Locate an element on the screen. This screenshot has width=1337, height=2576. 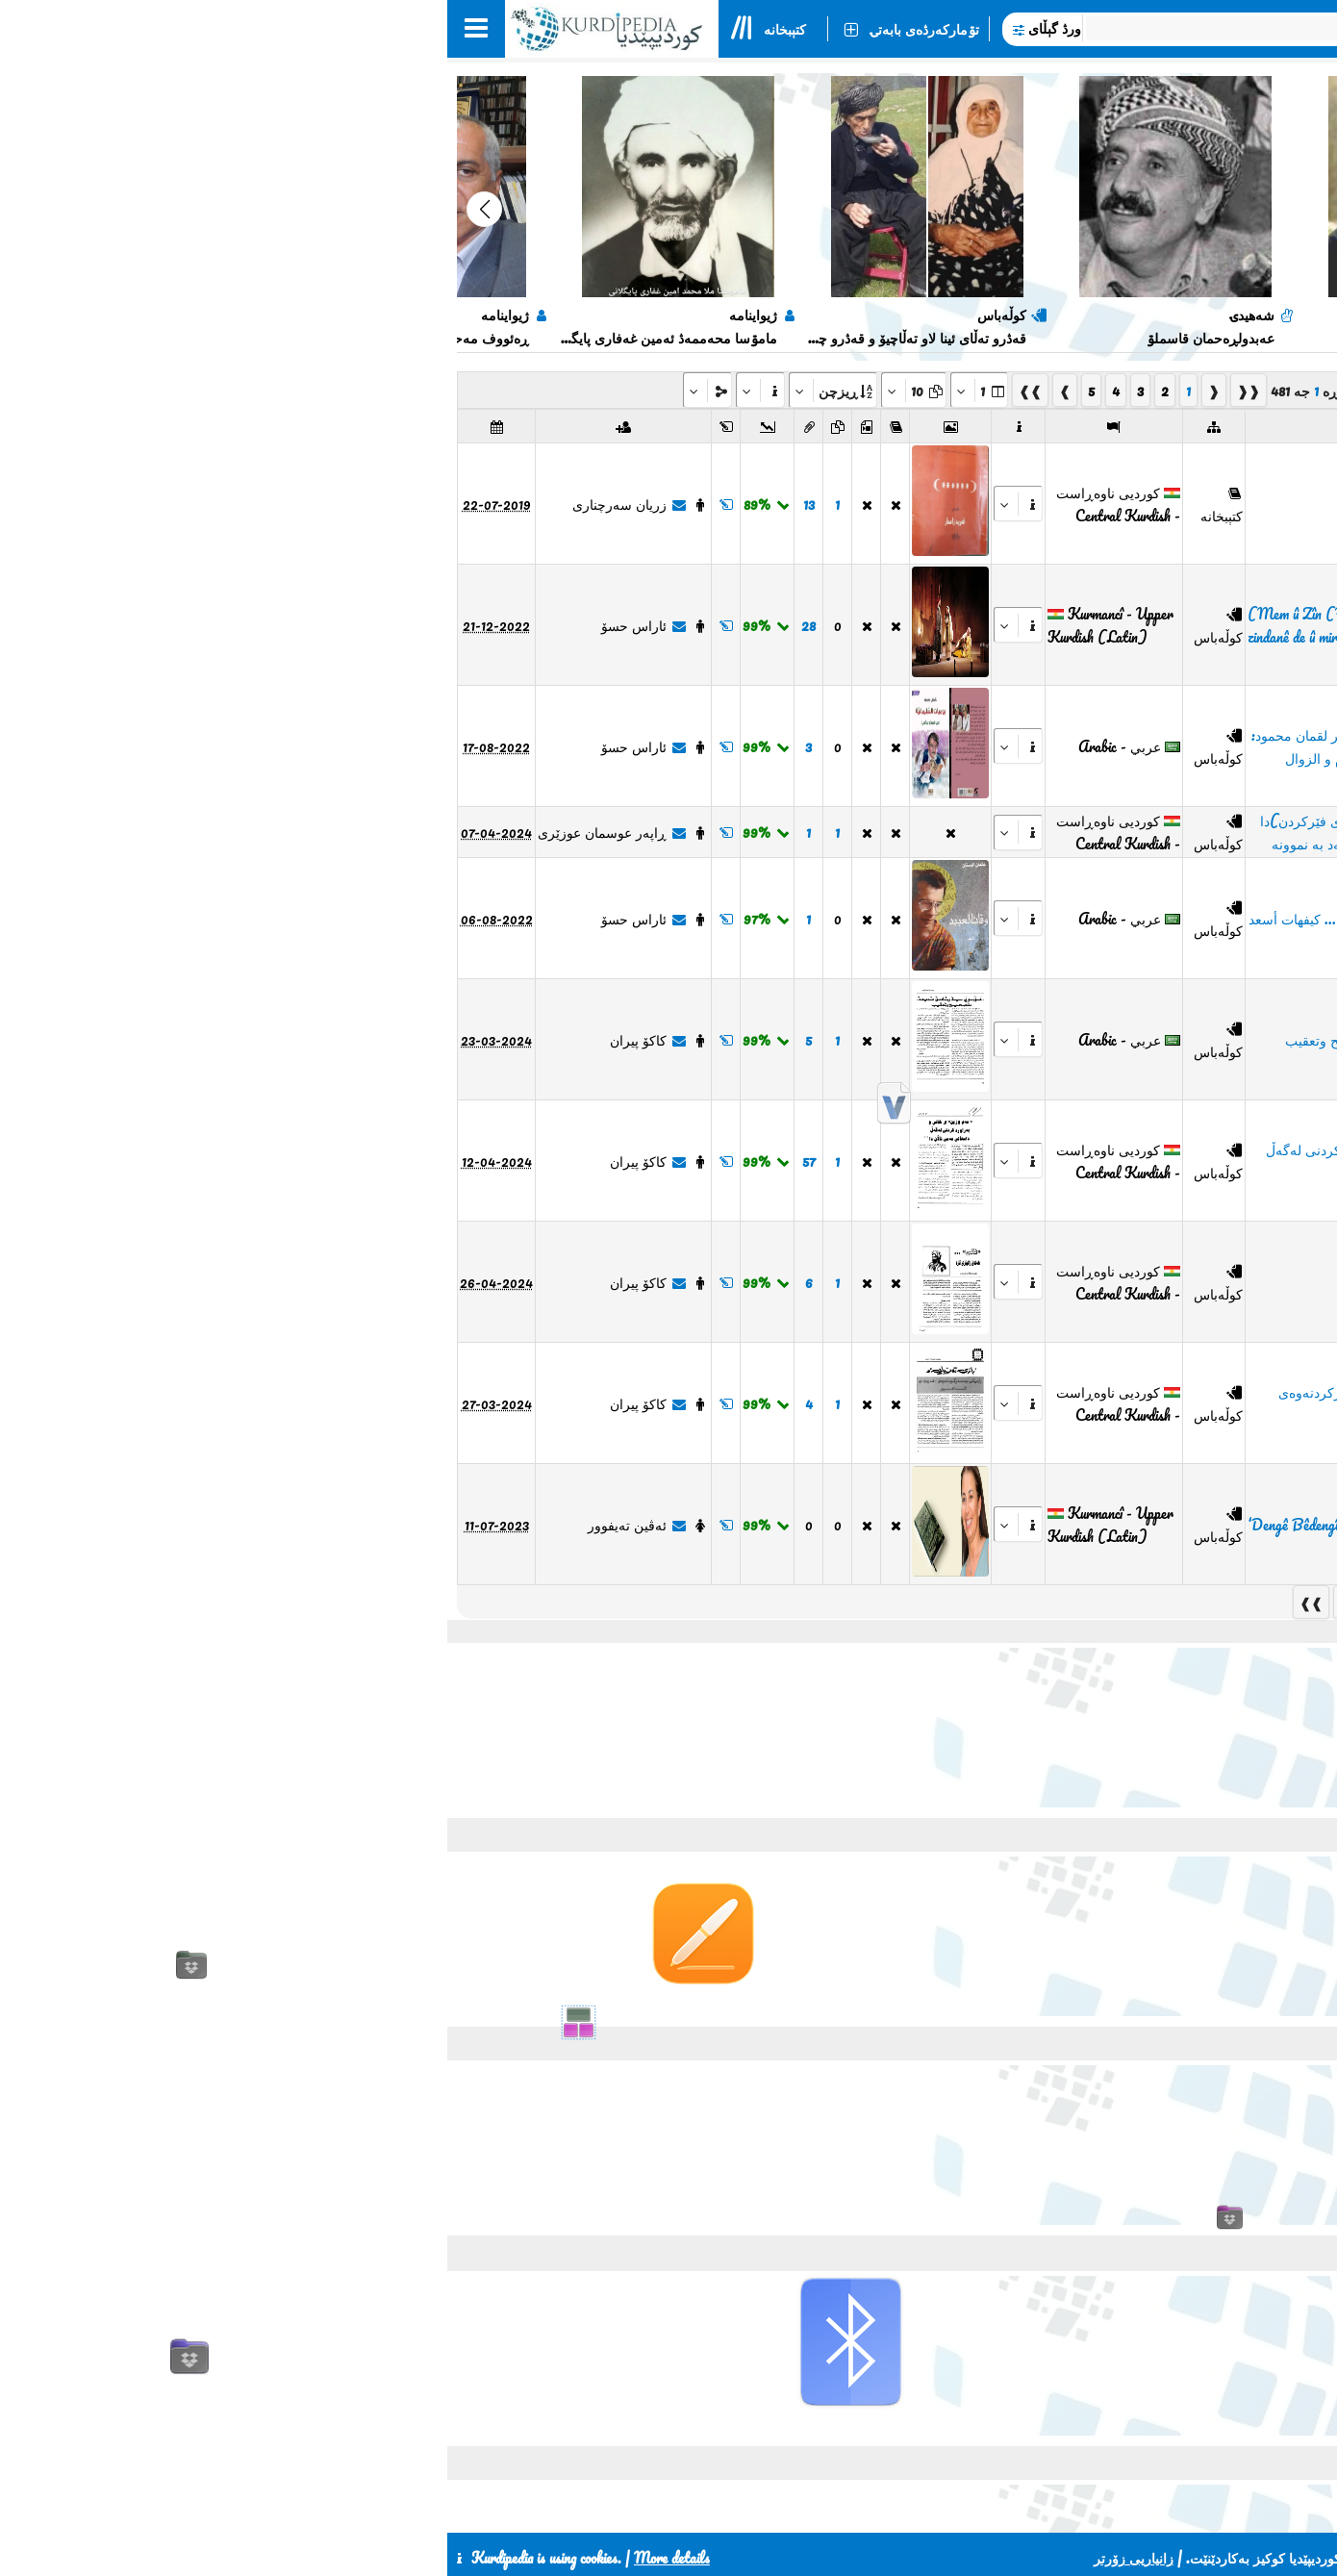
open your Dropbox folder is located at coordinates (1229, 2216).